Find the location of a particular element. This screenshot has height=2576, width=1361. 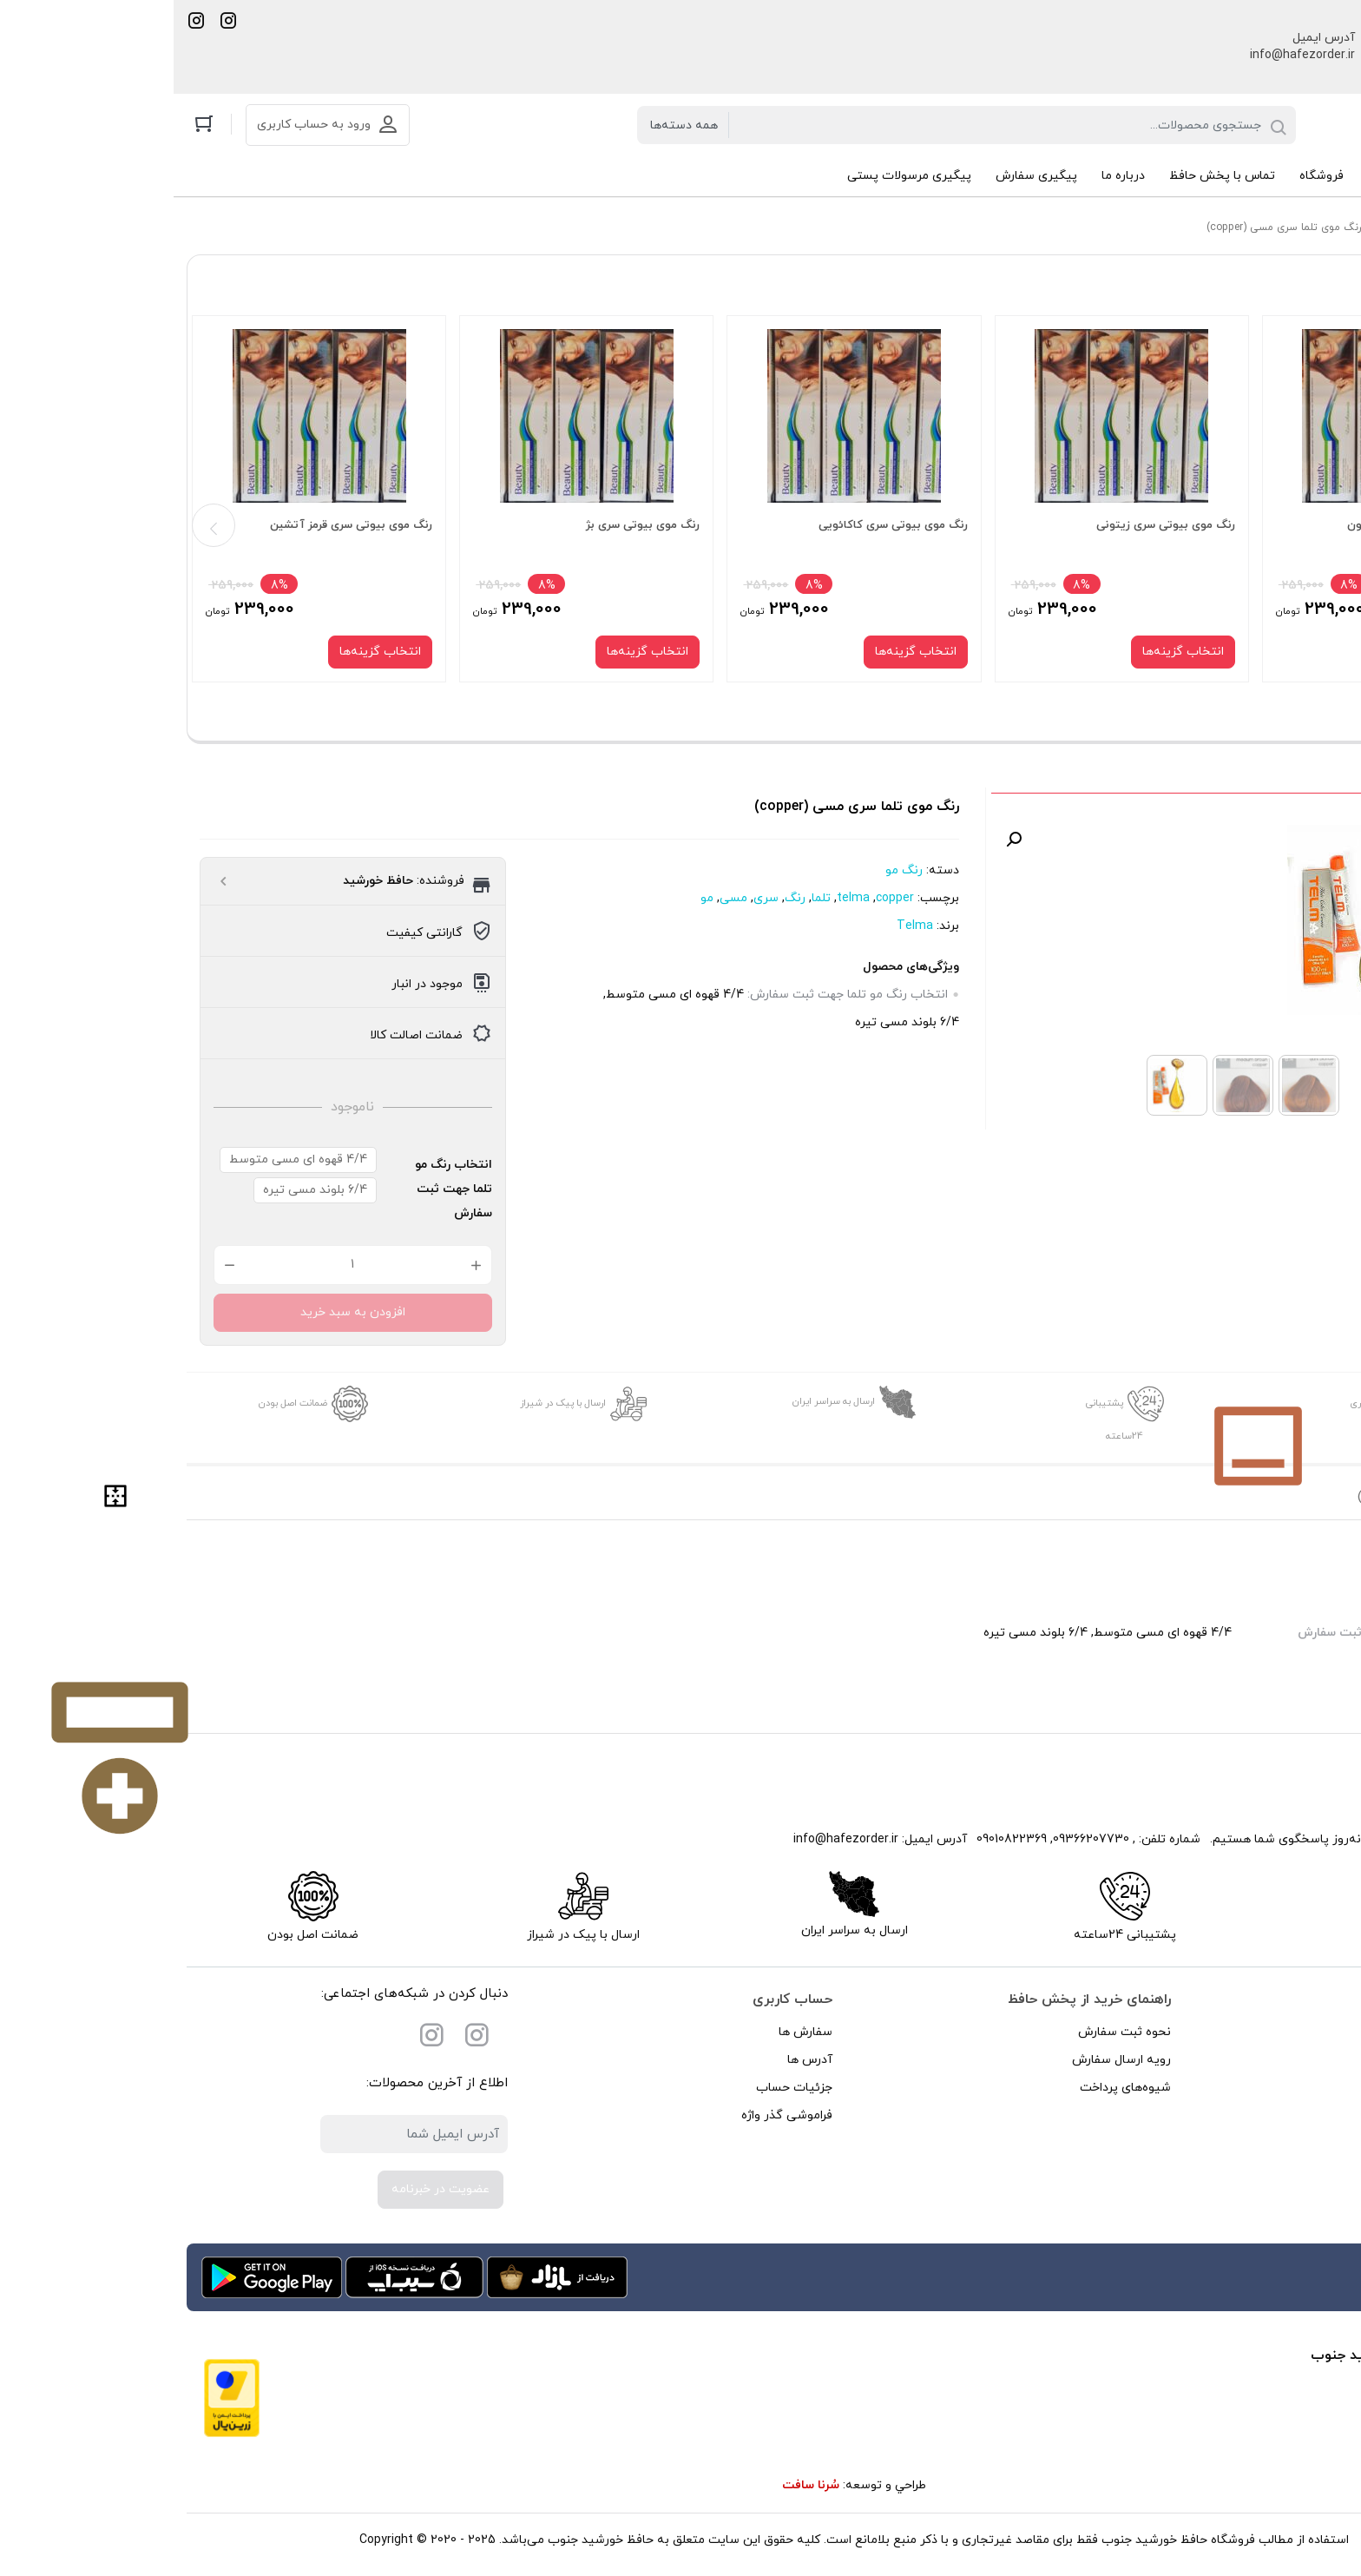

insert a new row below the current selection is located at coordinates (120, 1750).